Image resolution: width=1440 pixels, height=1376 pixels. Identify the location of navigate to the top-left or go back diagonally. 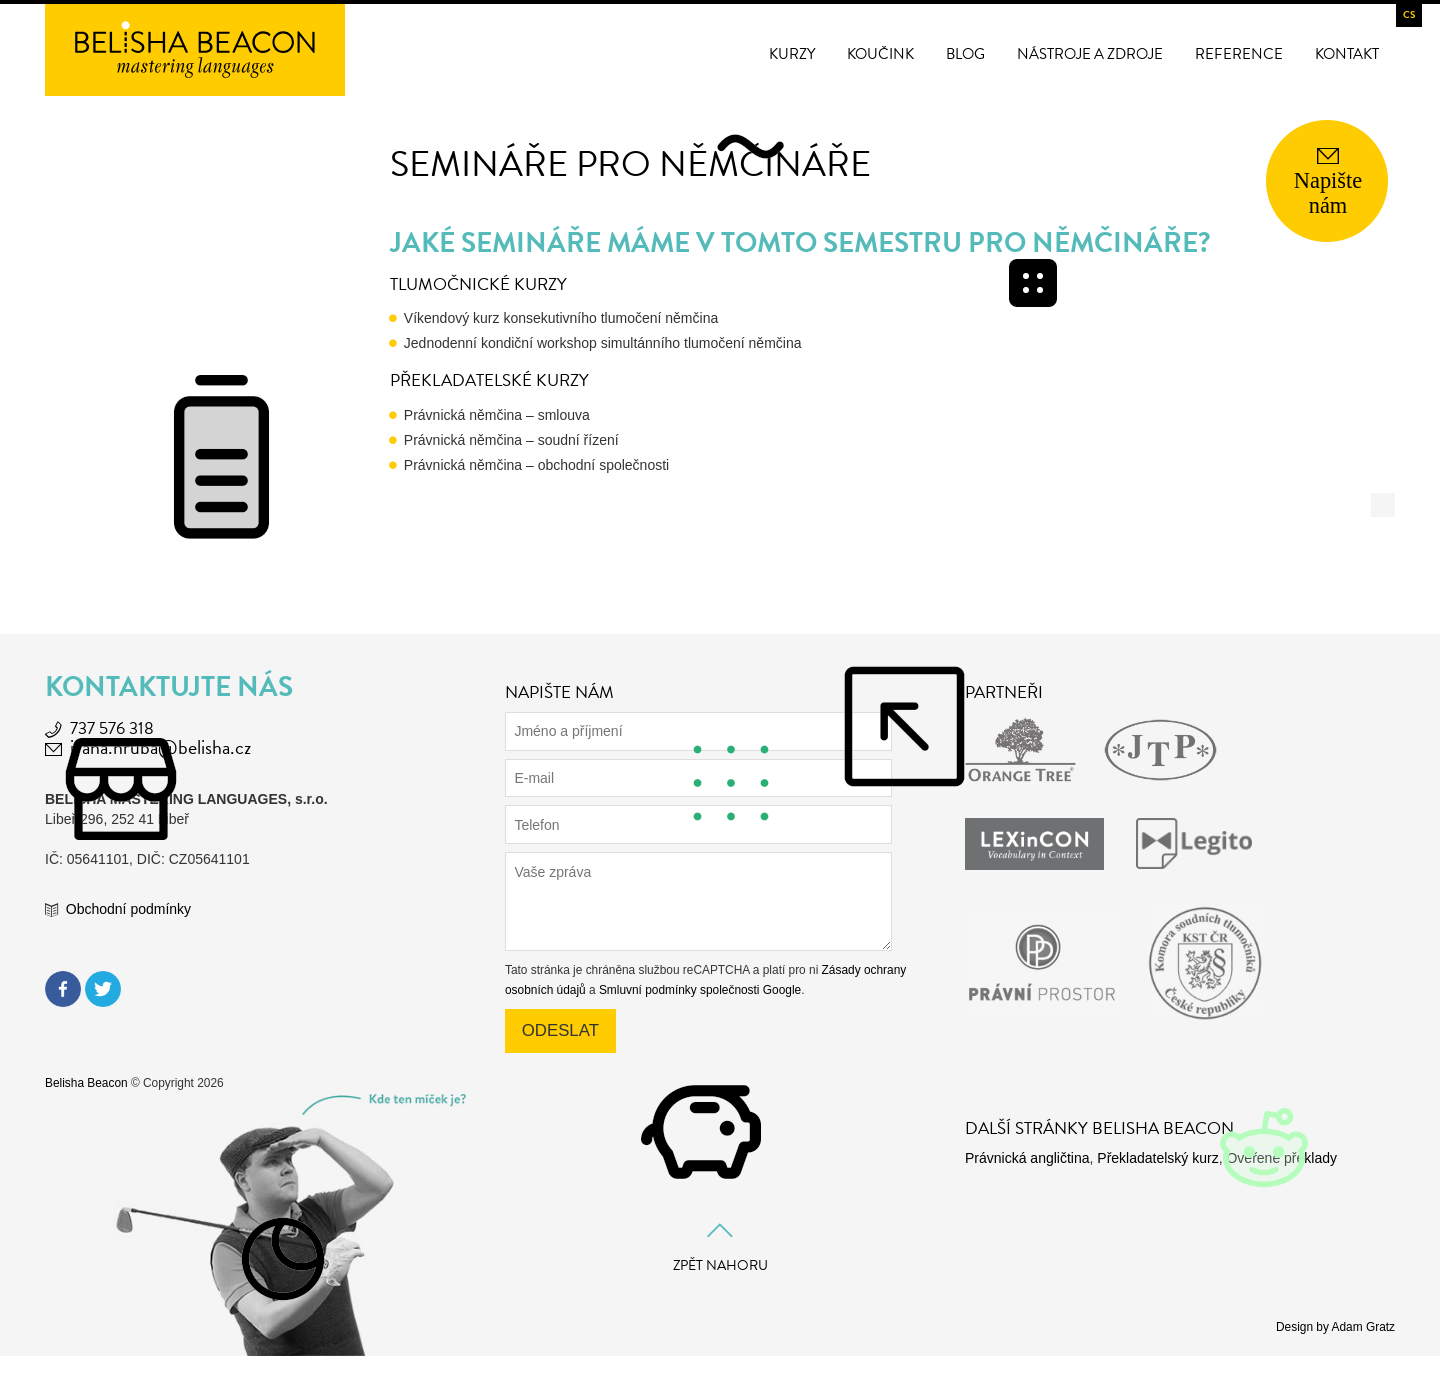
(904, 726).